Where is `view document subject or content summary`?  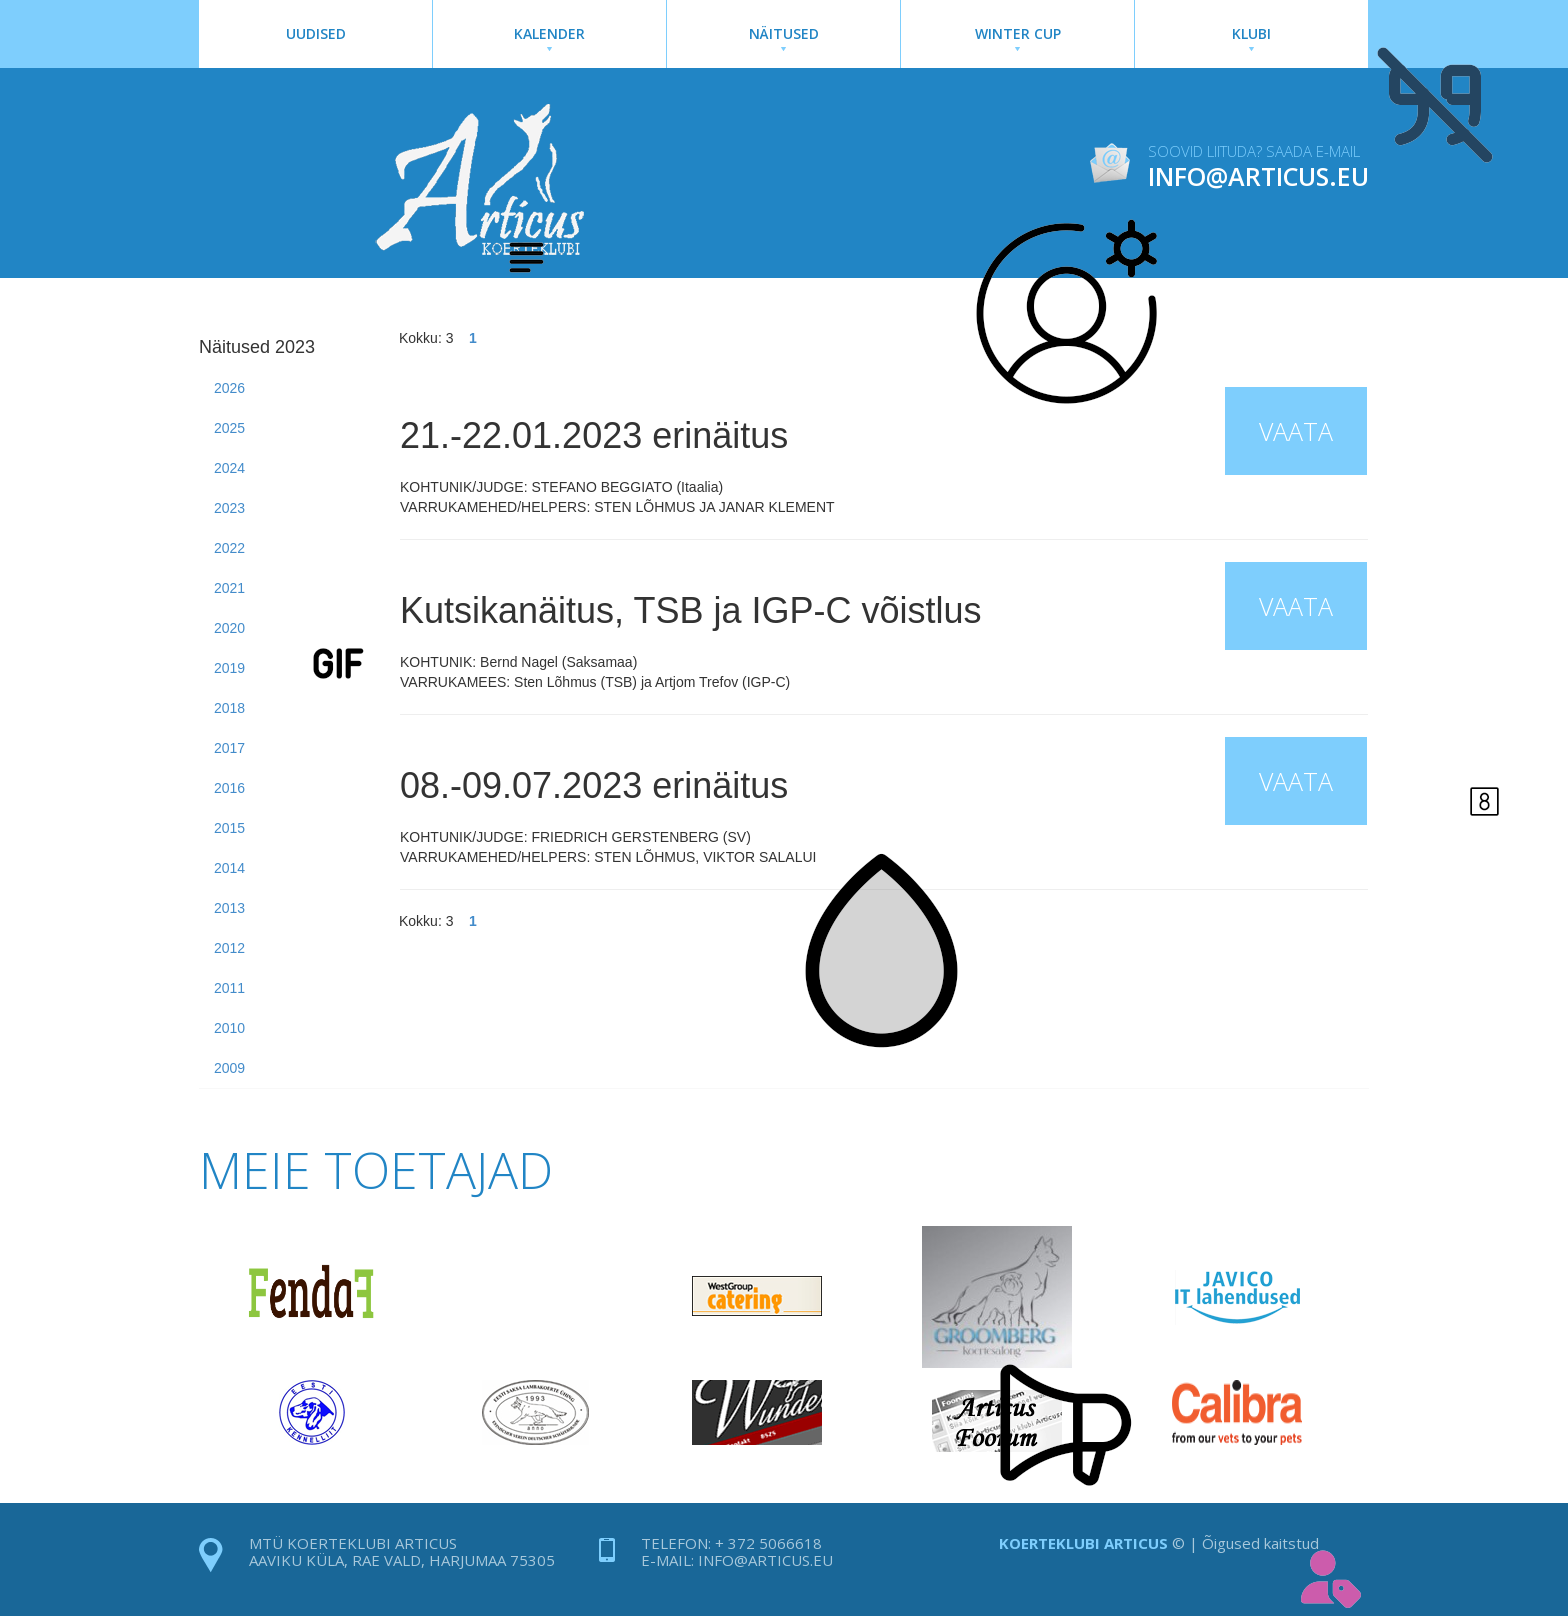 view document subject or content summary is located at coordinates (526, 257).